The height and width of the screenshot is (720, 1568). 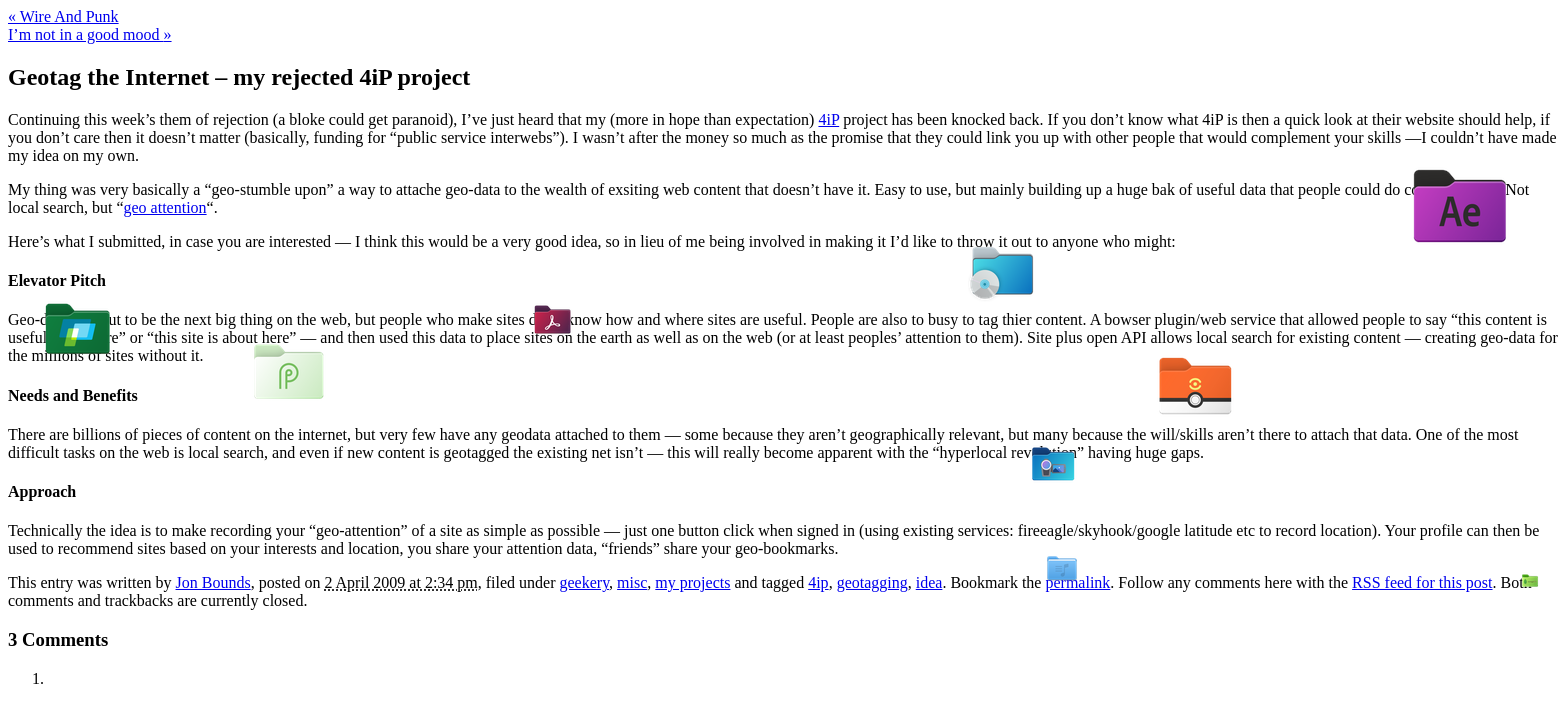 What do you see at coordinates (1195, 388) in the screenshot?
I see `folder containing pokémon-related files or games` at bounding box center [1195, 388].